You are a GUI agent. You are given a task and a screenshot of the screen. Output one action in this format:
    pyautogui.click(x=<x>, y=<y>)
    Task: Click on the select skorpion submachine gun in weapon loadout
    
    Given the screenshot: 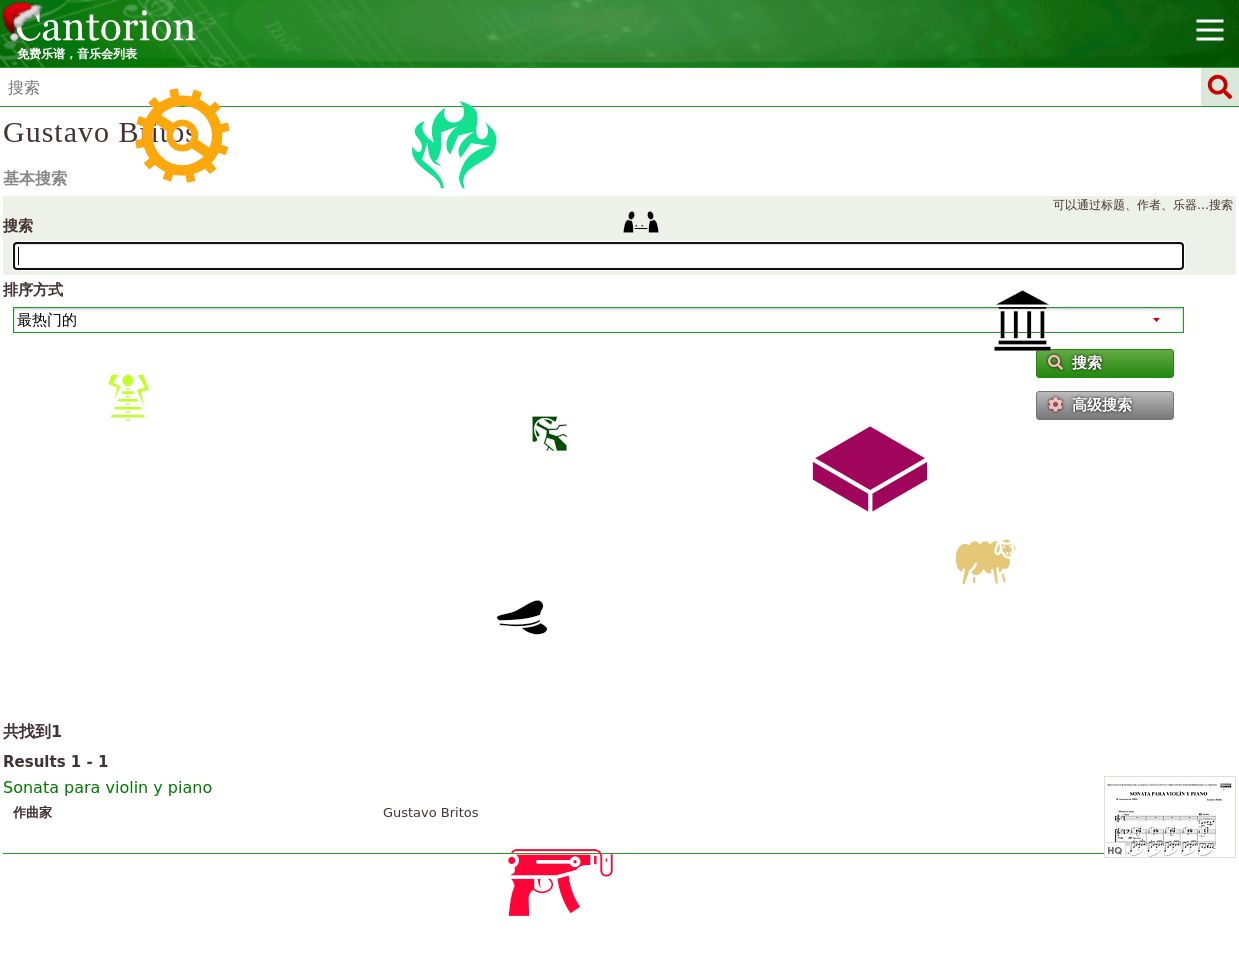 What is the action you would take?
    pyautogui.click(x=560, y=882)
    